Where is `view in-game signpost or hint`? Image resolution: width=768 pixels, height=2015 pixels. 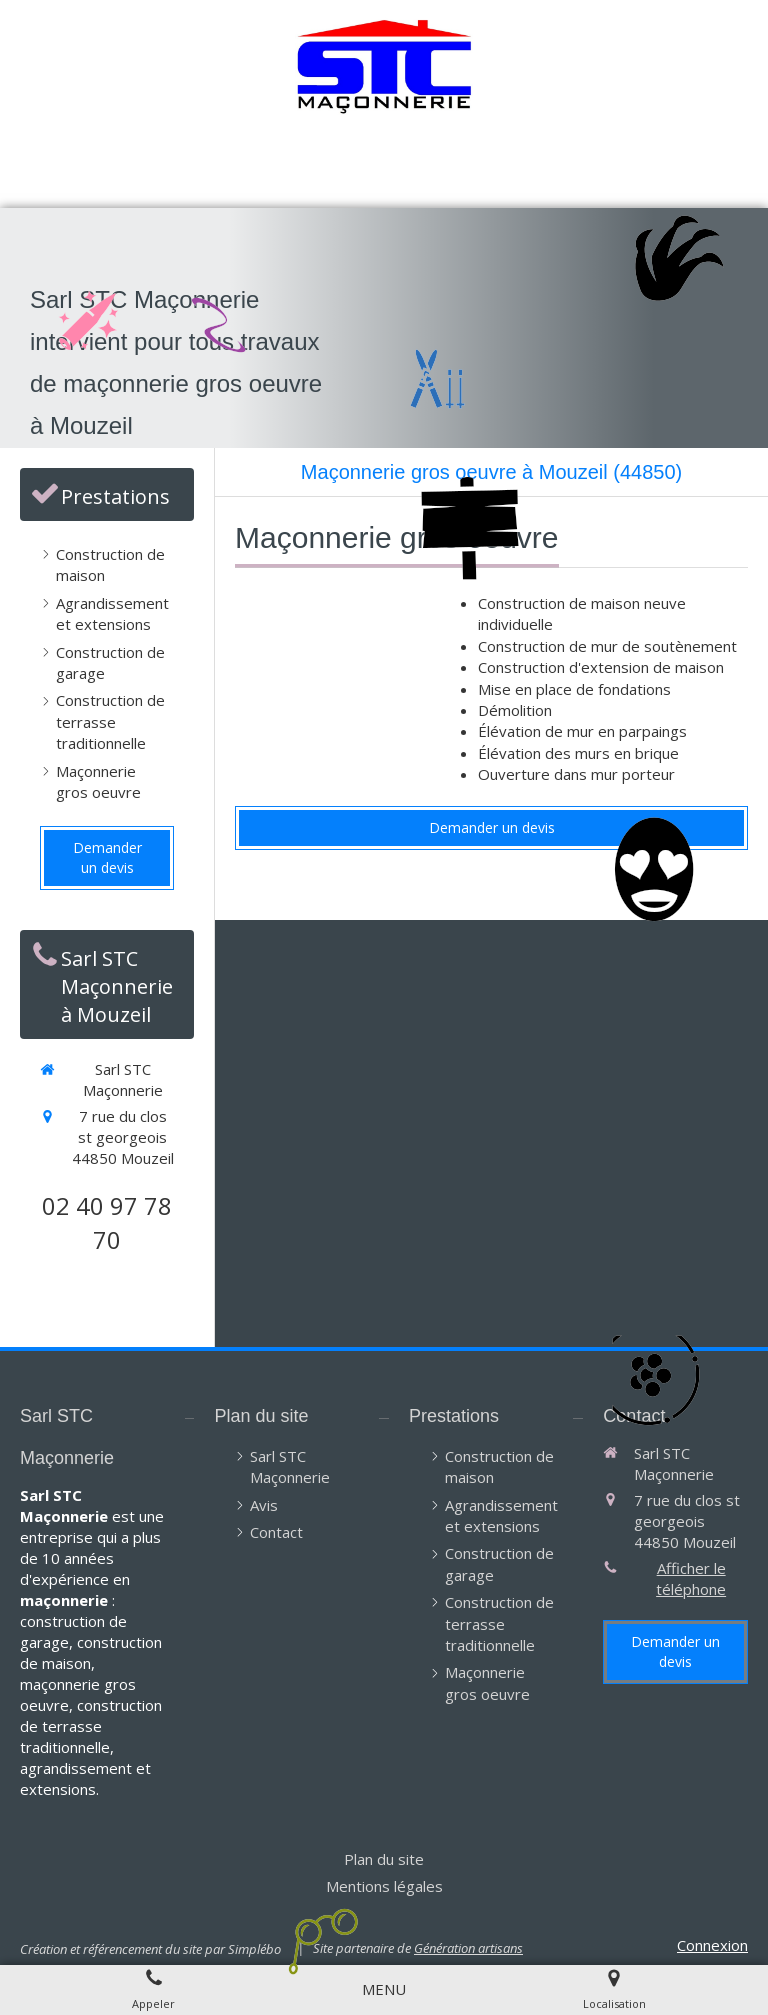
view in-game signpost or hint is located at coordinates (471, 526).